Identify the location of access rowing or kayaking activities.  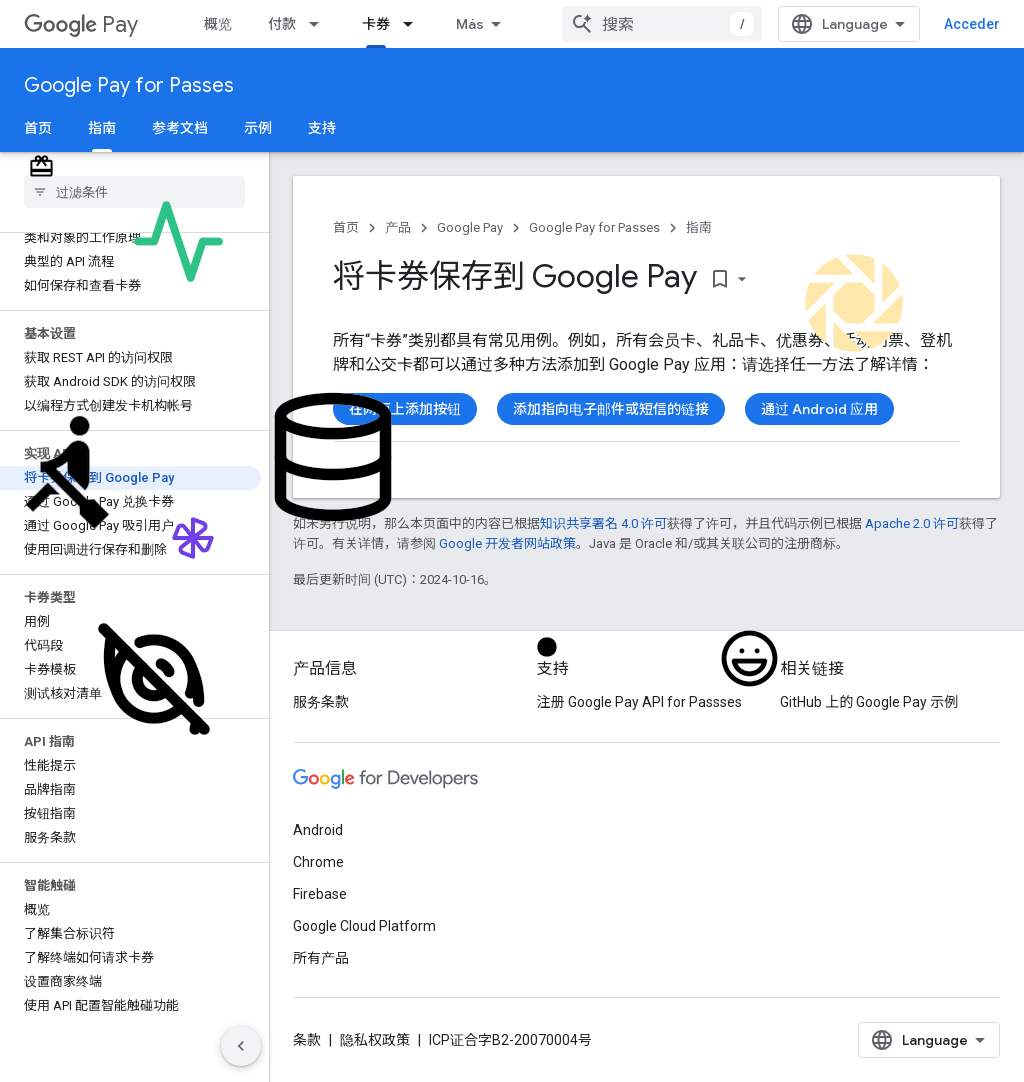
(65, 470).